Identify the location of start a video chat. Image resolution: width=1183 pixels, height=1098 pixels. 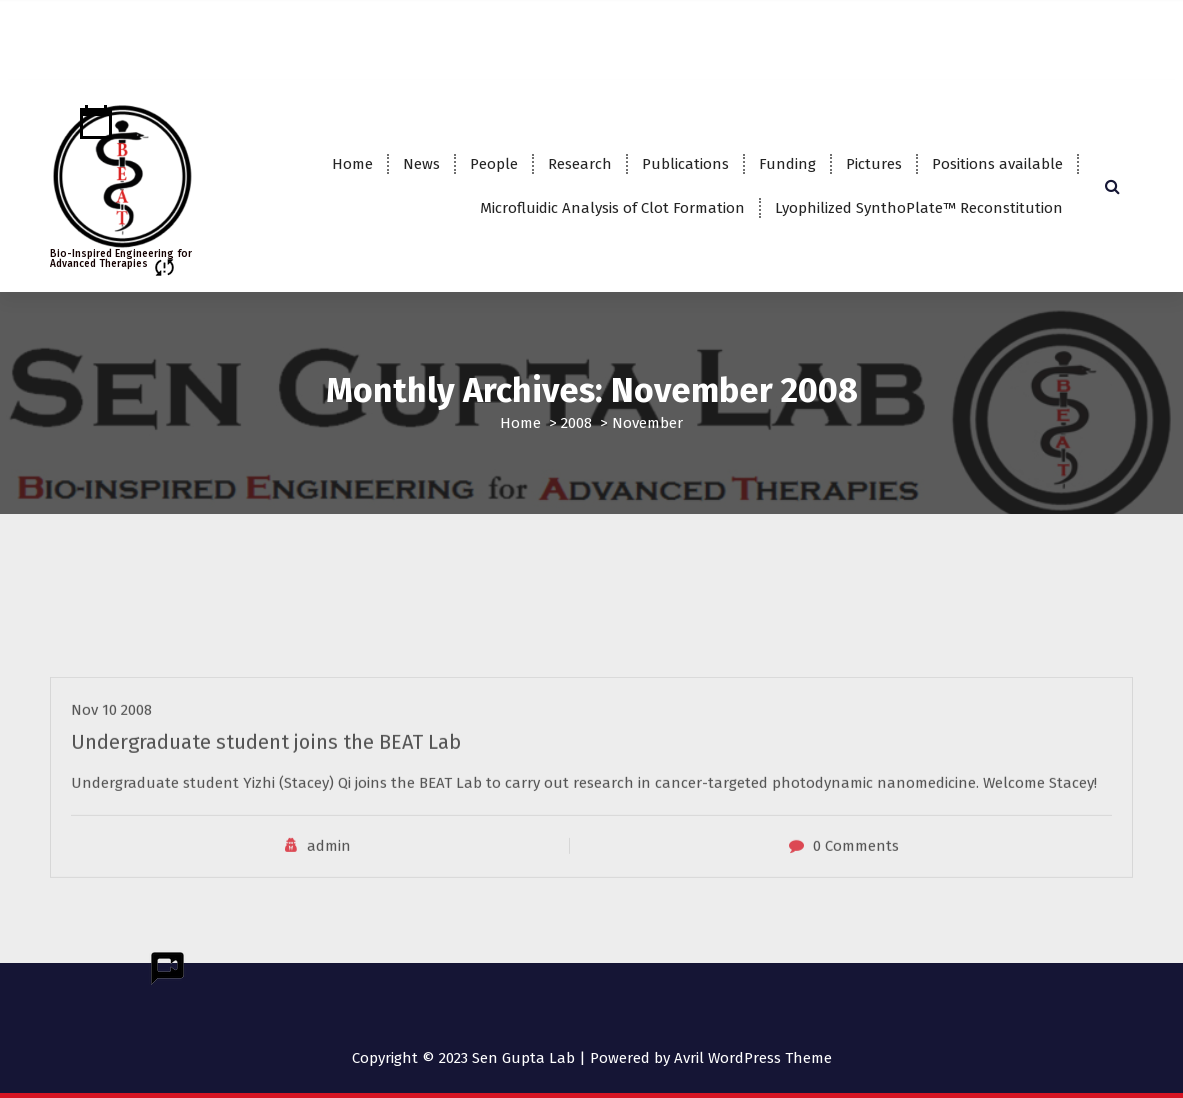
(167, 968).